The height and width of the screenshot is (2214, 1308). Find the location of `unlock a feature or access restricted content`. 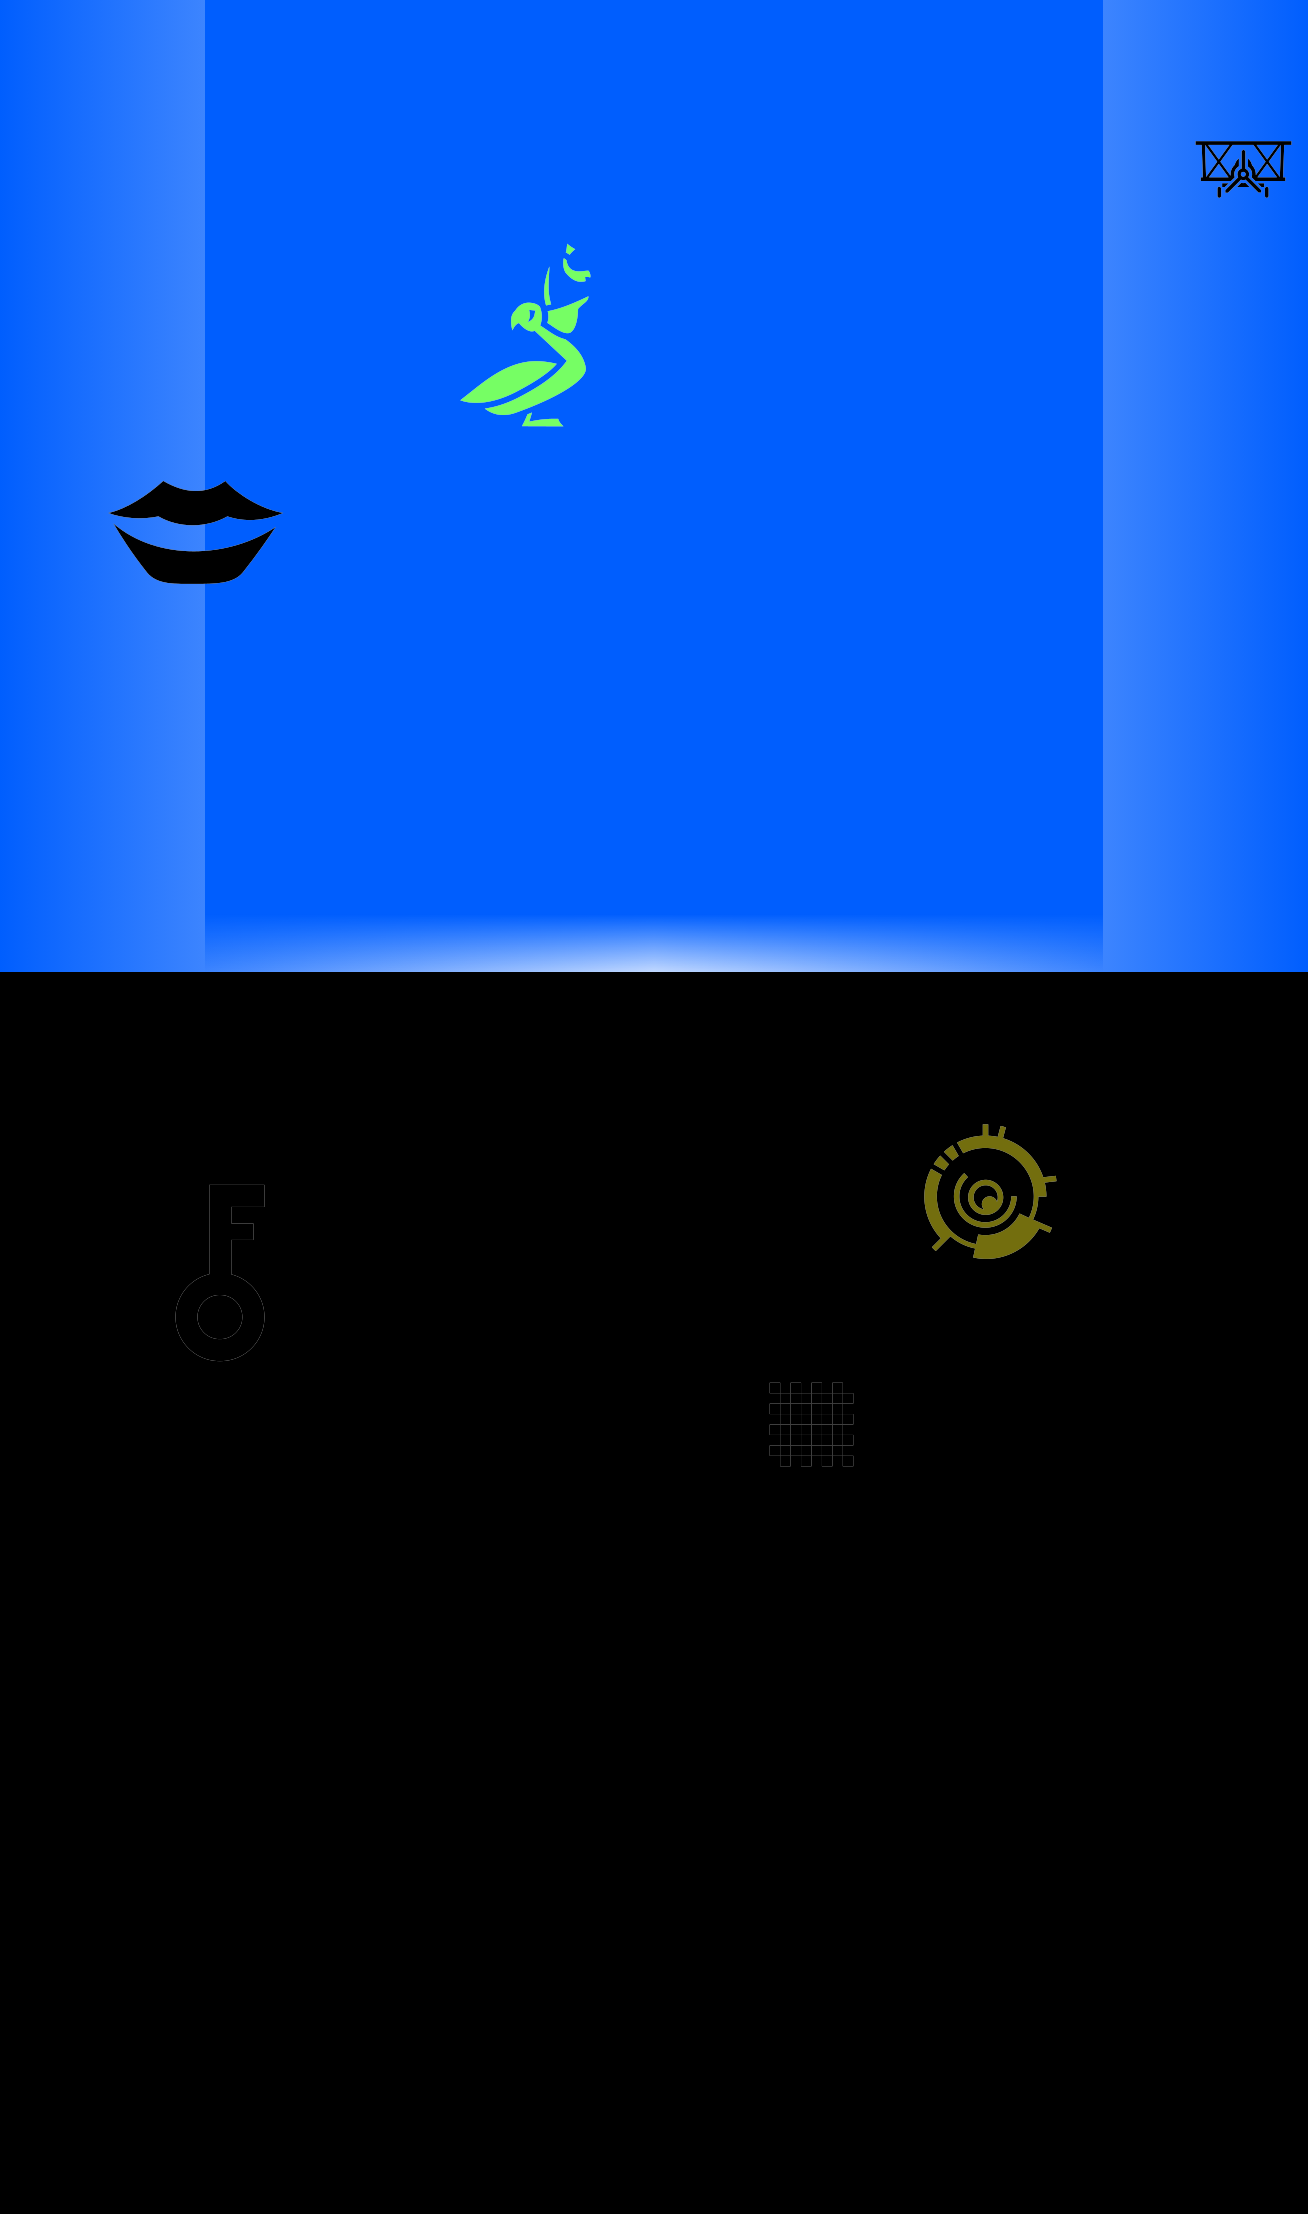

unlock a feature or access restricted content is located at coordinates (220, 1273).